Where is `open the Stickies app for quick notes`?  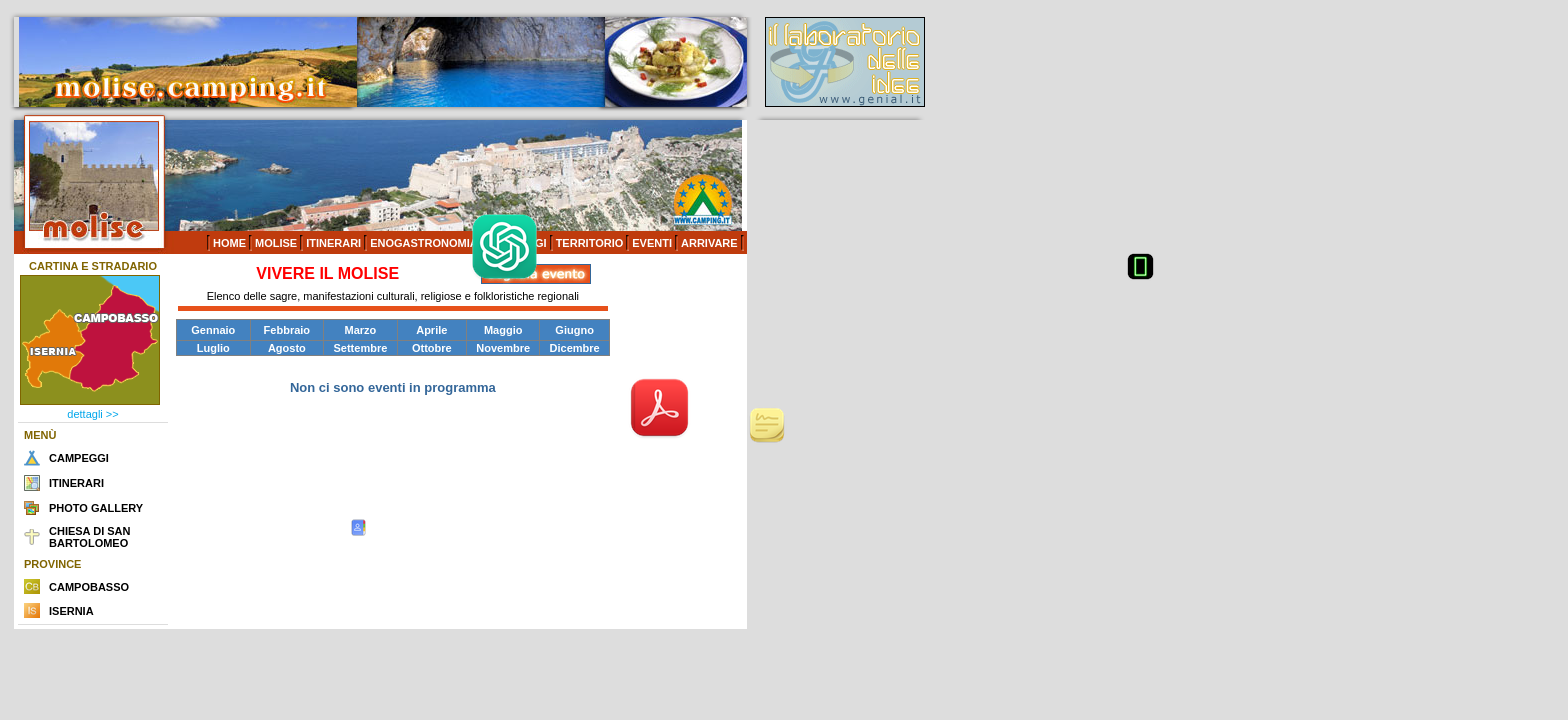
open the Stickies app for quick notes is located at coordinates (767, 425).